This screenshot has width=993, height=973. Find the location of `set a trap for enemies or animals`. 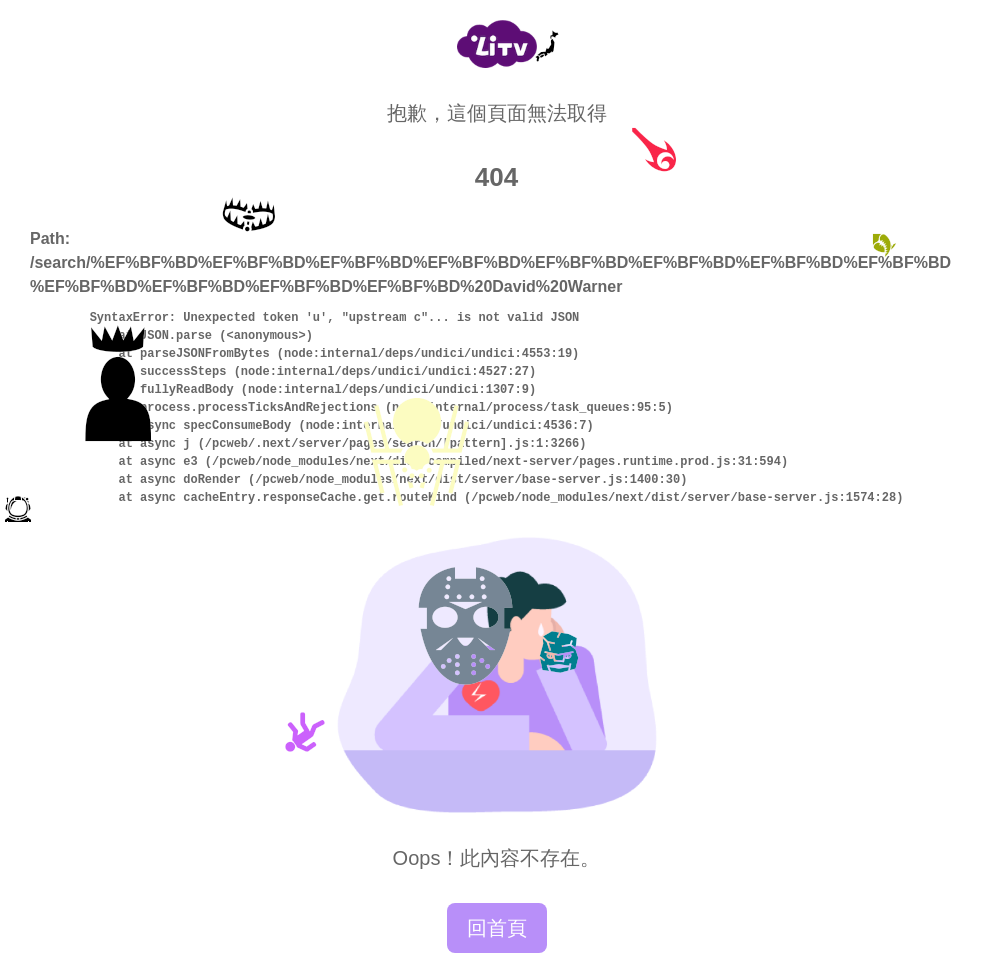

set a trap for enemies or animals is located at coordinates (249, 213).